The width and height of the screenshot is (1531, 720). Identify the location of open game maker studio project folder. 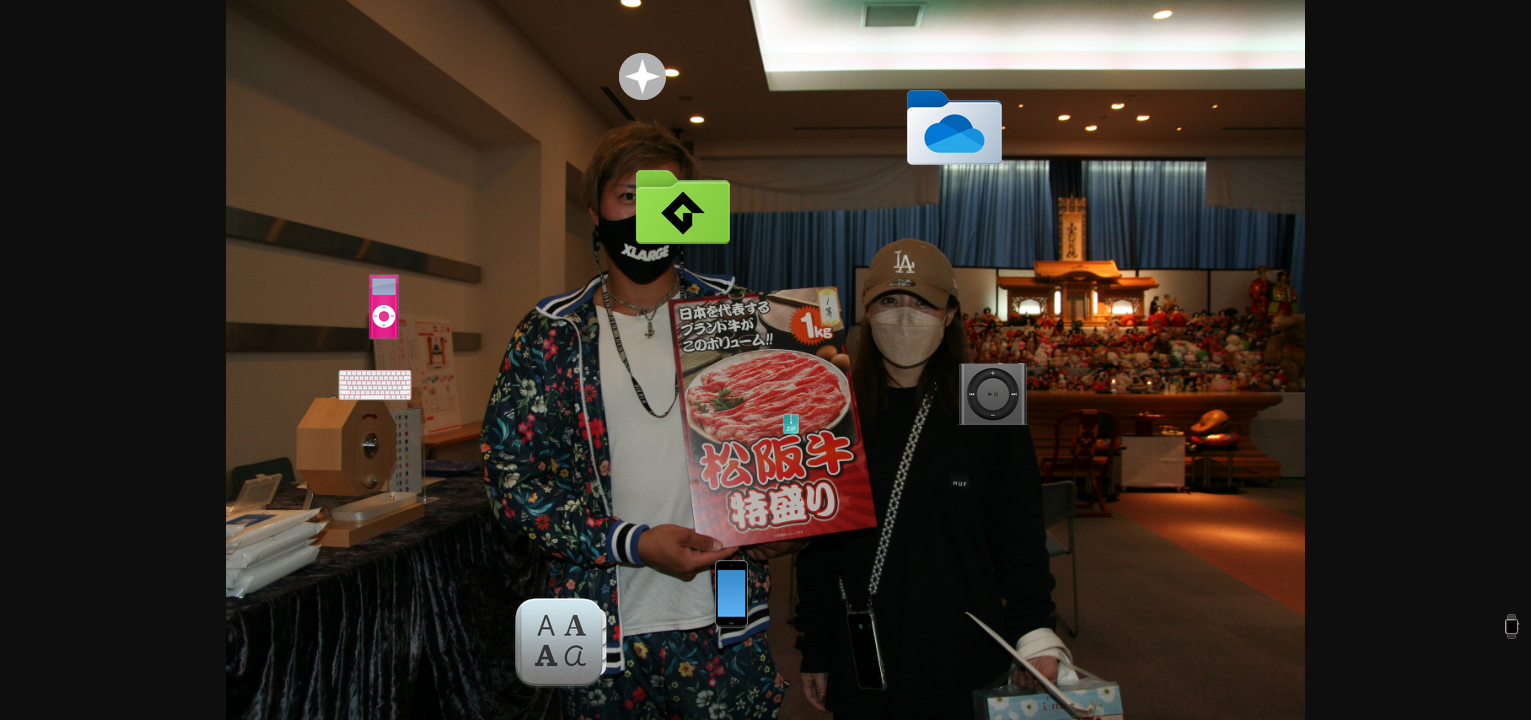
(682, 209).